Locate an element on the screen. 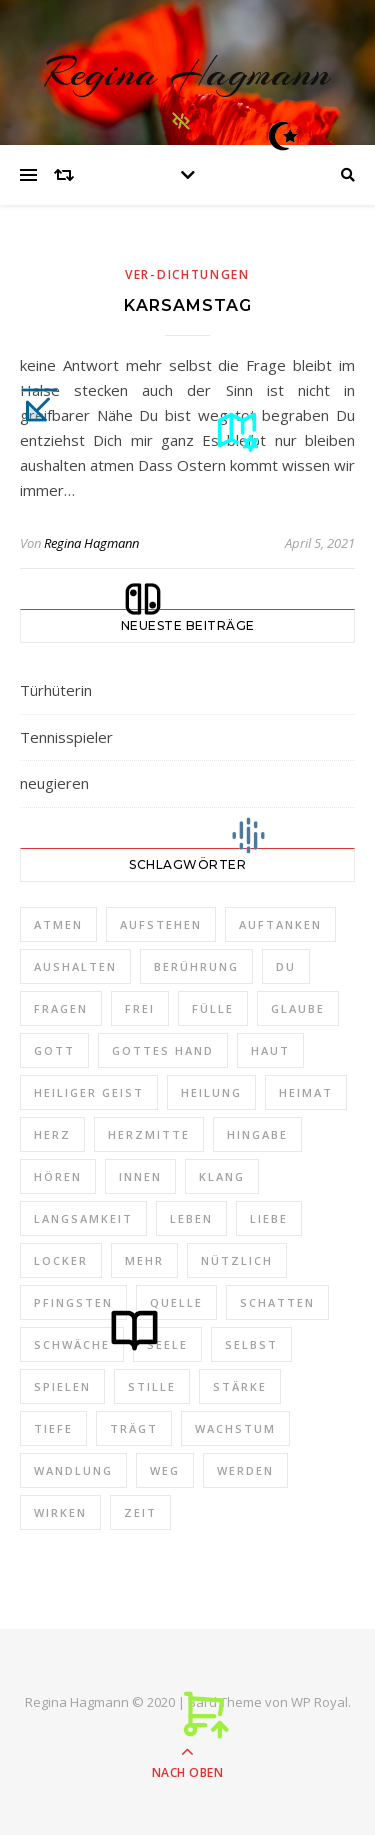 This screenshot has width=375, height=1835. indicates islamic religious content or settings is located at coordinates (283, 136).